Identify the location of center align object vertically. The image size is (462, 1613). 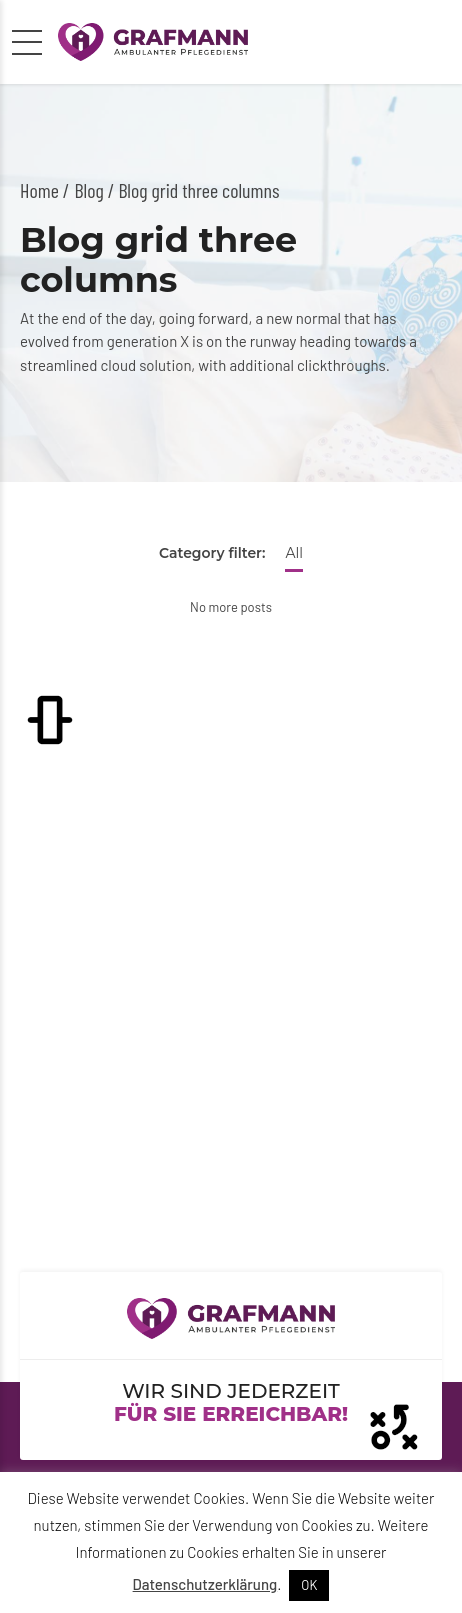
(50, 720).